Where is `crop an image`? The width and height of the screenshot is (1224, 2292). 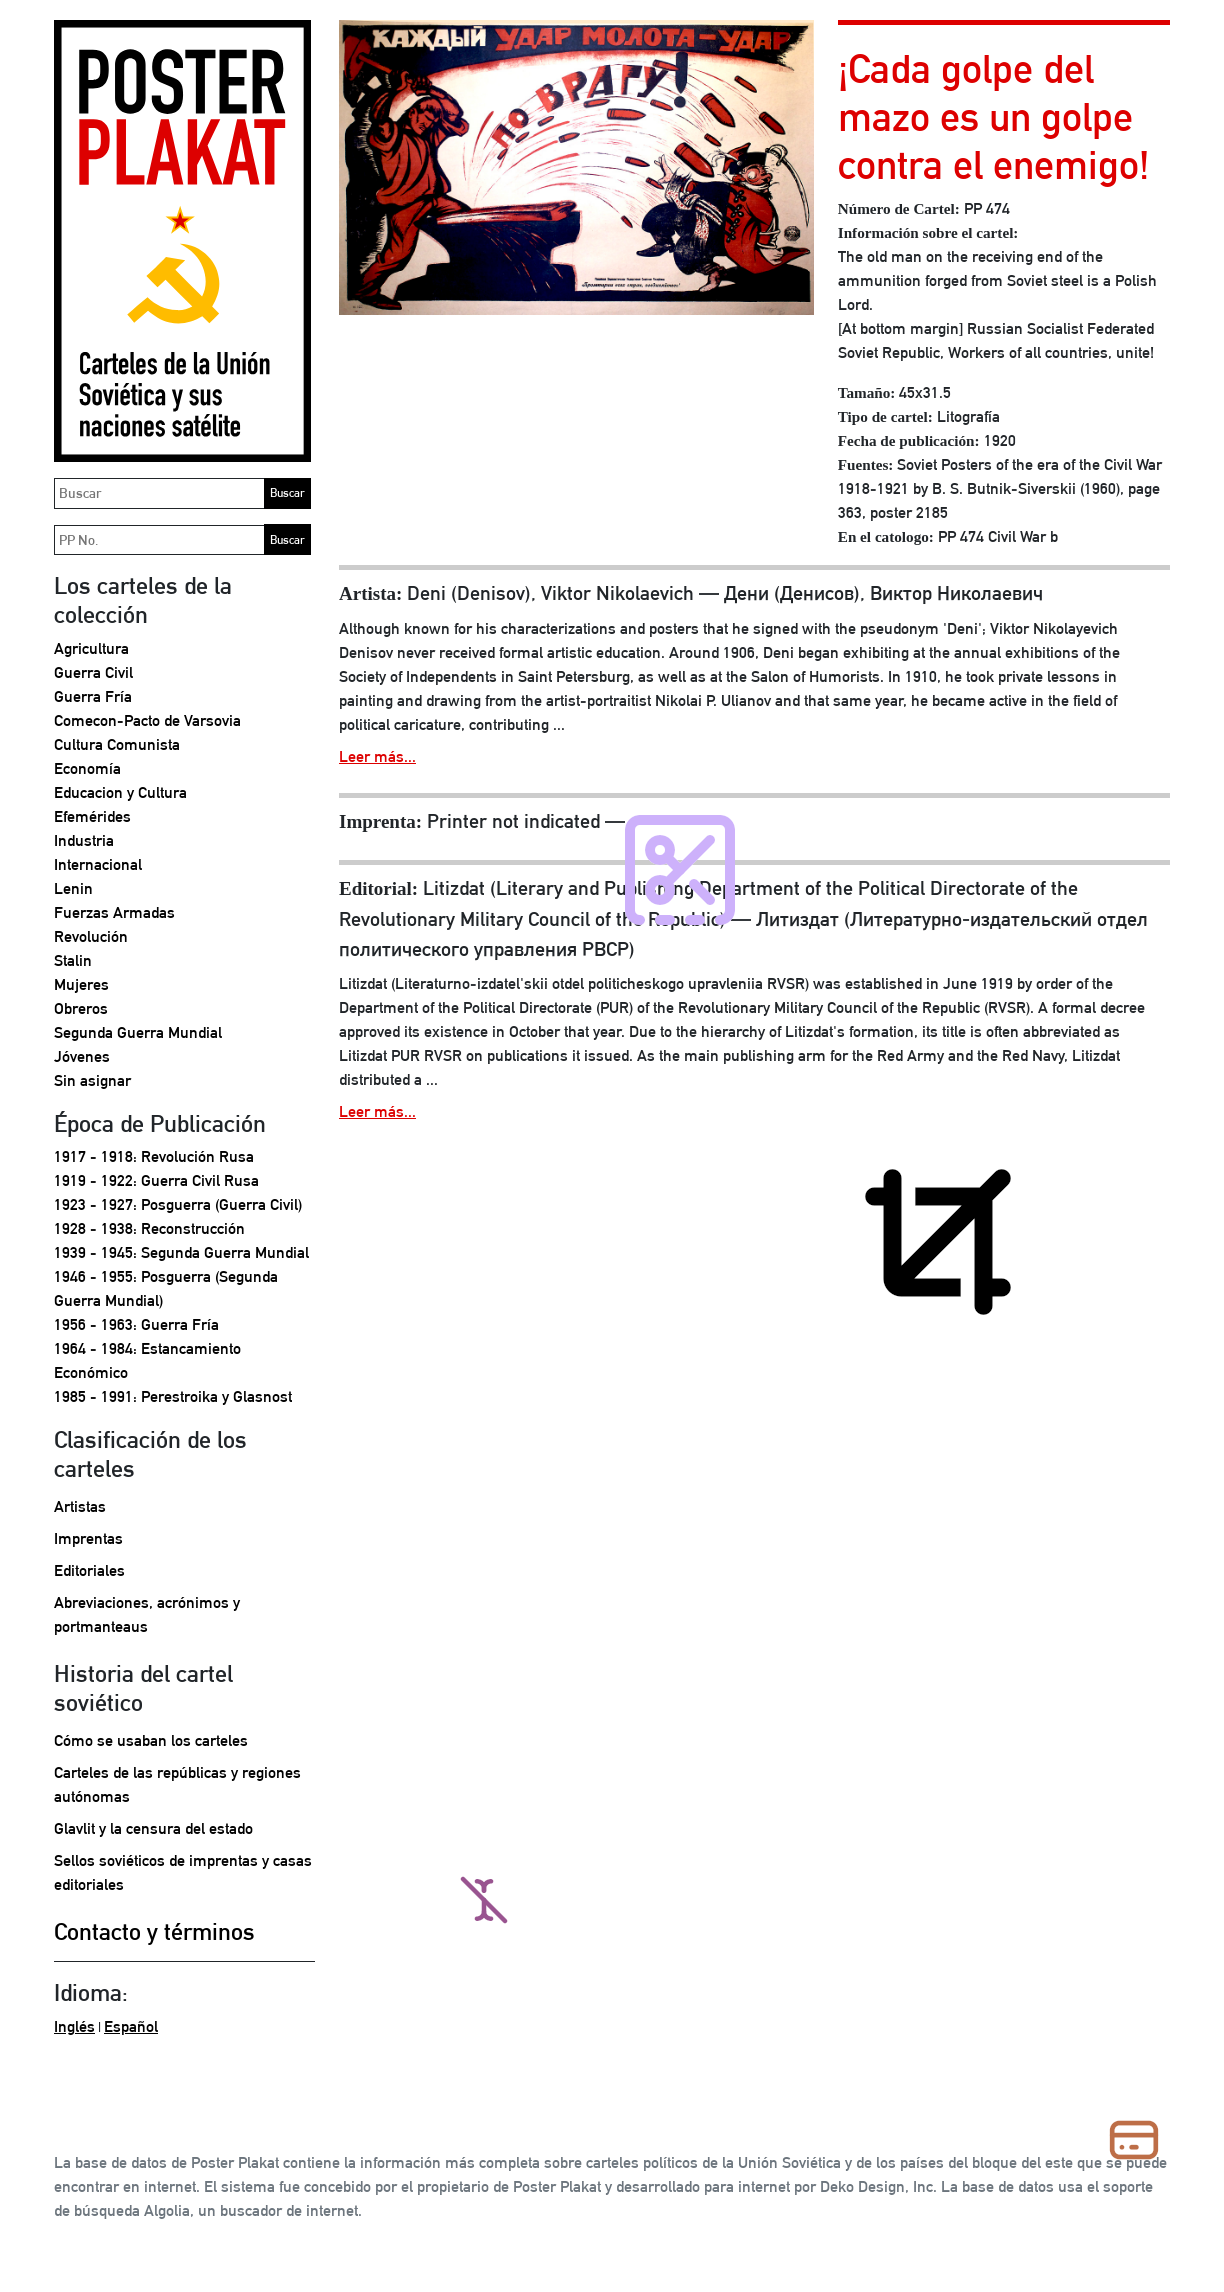
crop an image is located at coordinates (938, 1242).